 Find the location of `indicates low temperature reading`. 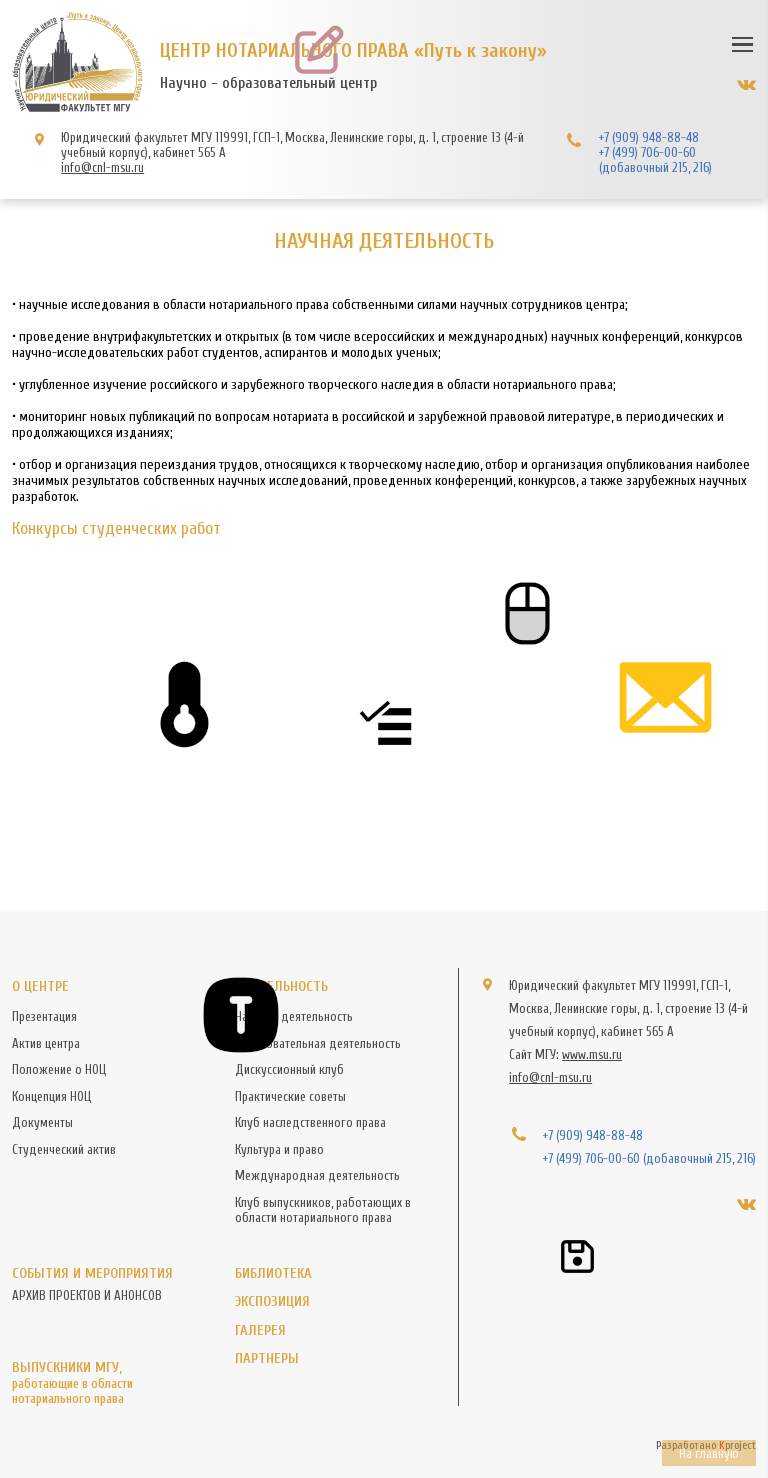

indicates low temperature reading is located at coordinates (184, 704).